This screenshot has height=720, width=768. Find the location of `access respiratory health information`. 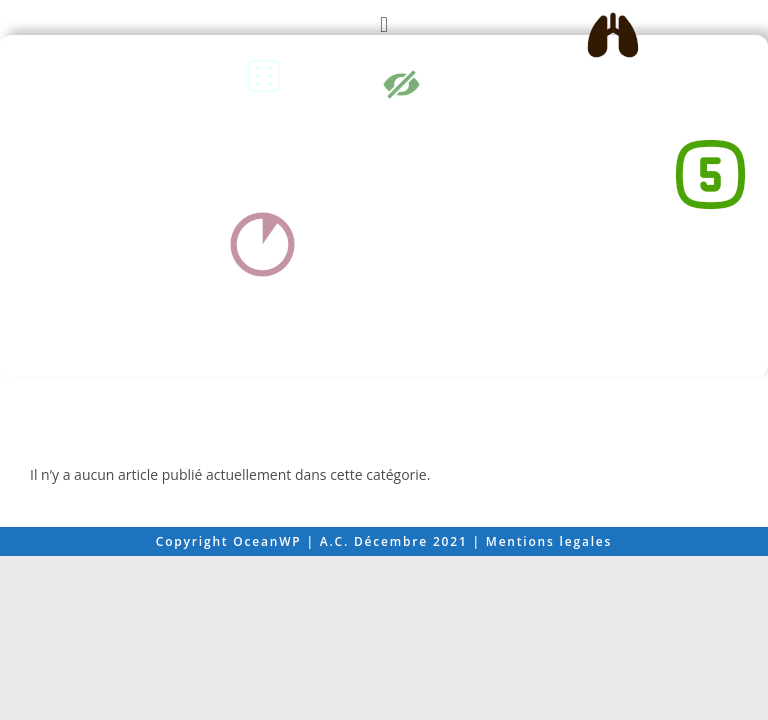

access respiratory health information is located at coordinates (613, 35).